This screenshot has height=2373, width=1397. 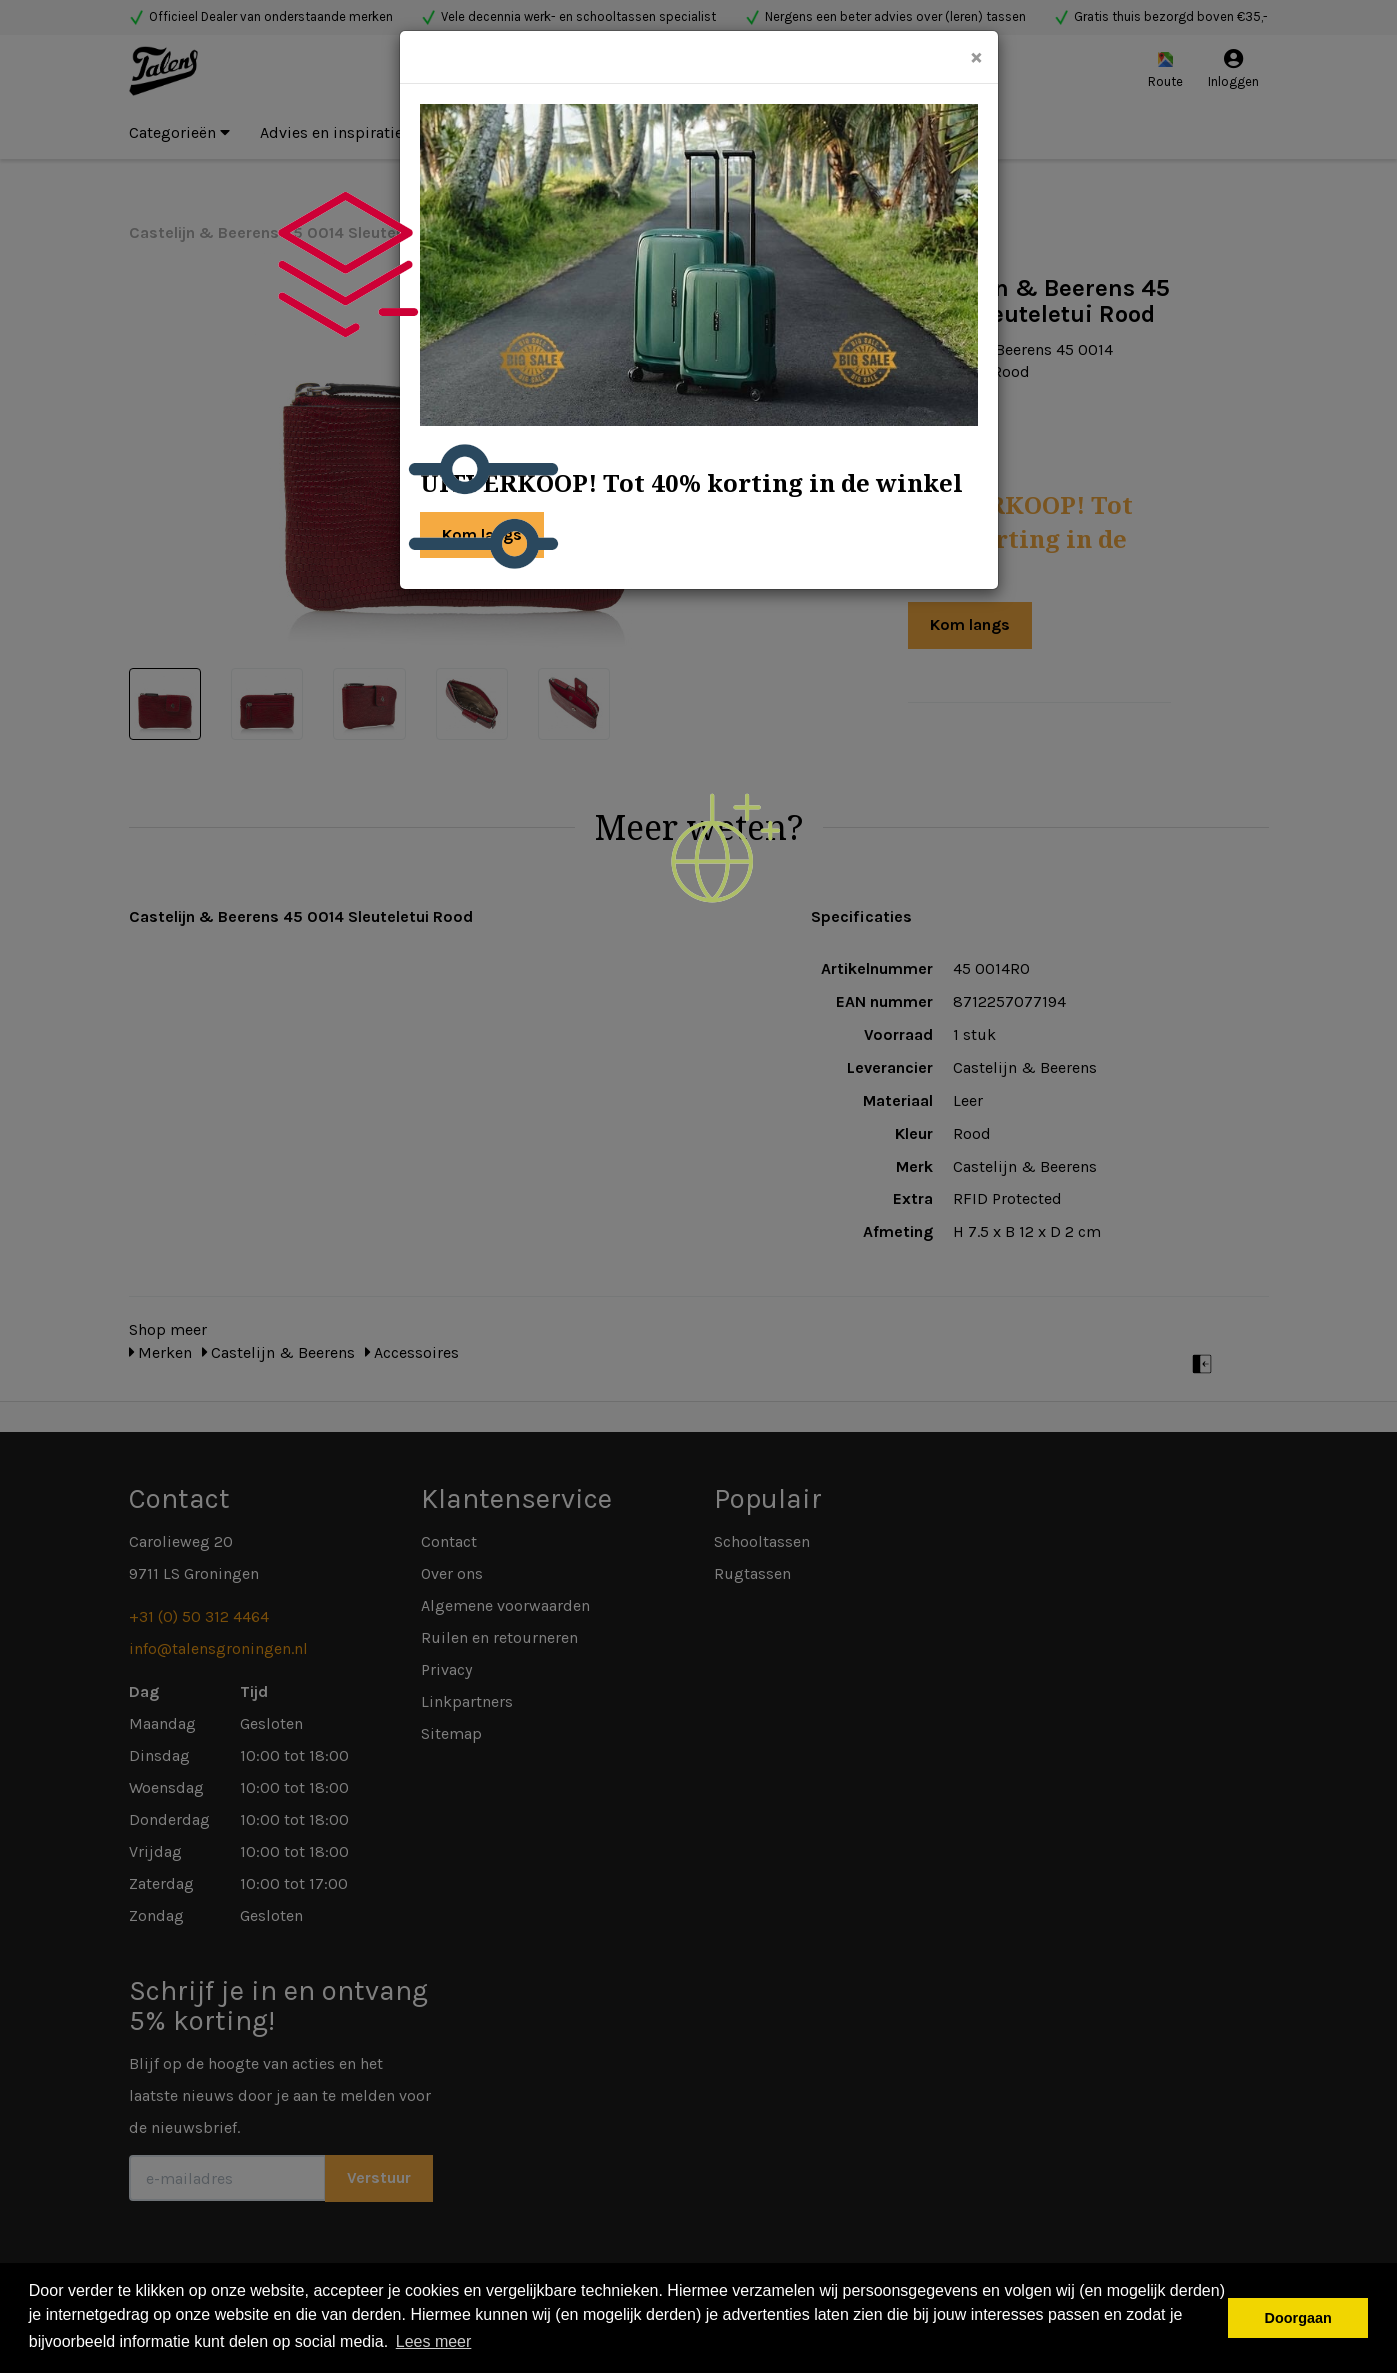 What do you see at coordinates (720, 850) in the screenshot?
I see `access party or event mode` at bounding box center [720, 850].